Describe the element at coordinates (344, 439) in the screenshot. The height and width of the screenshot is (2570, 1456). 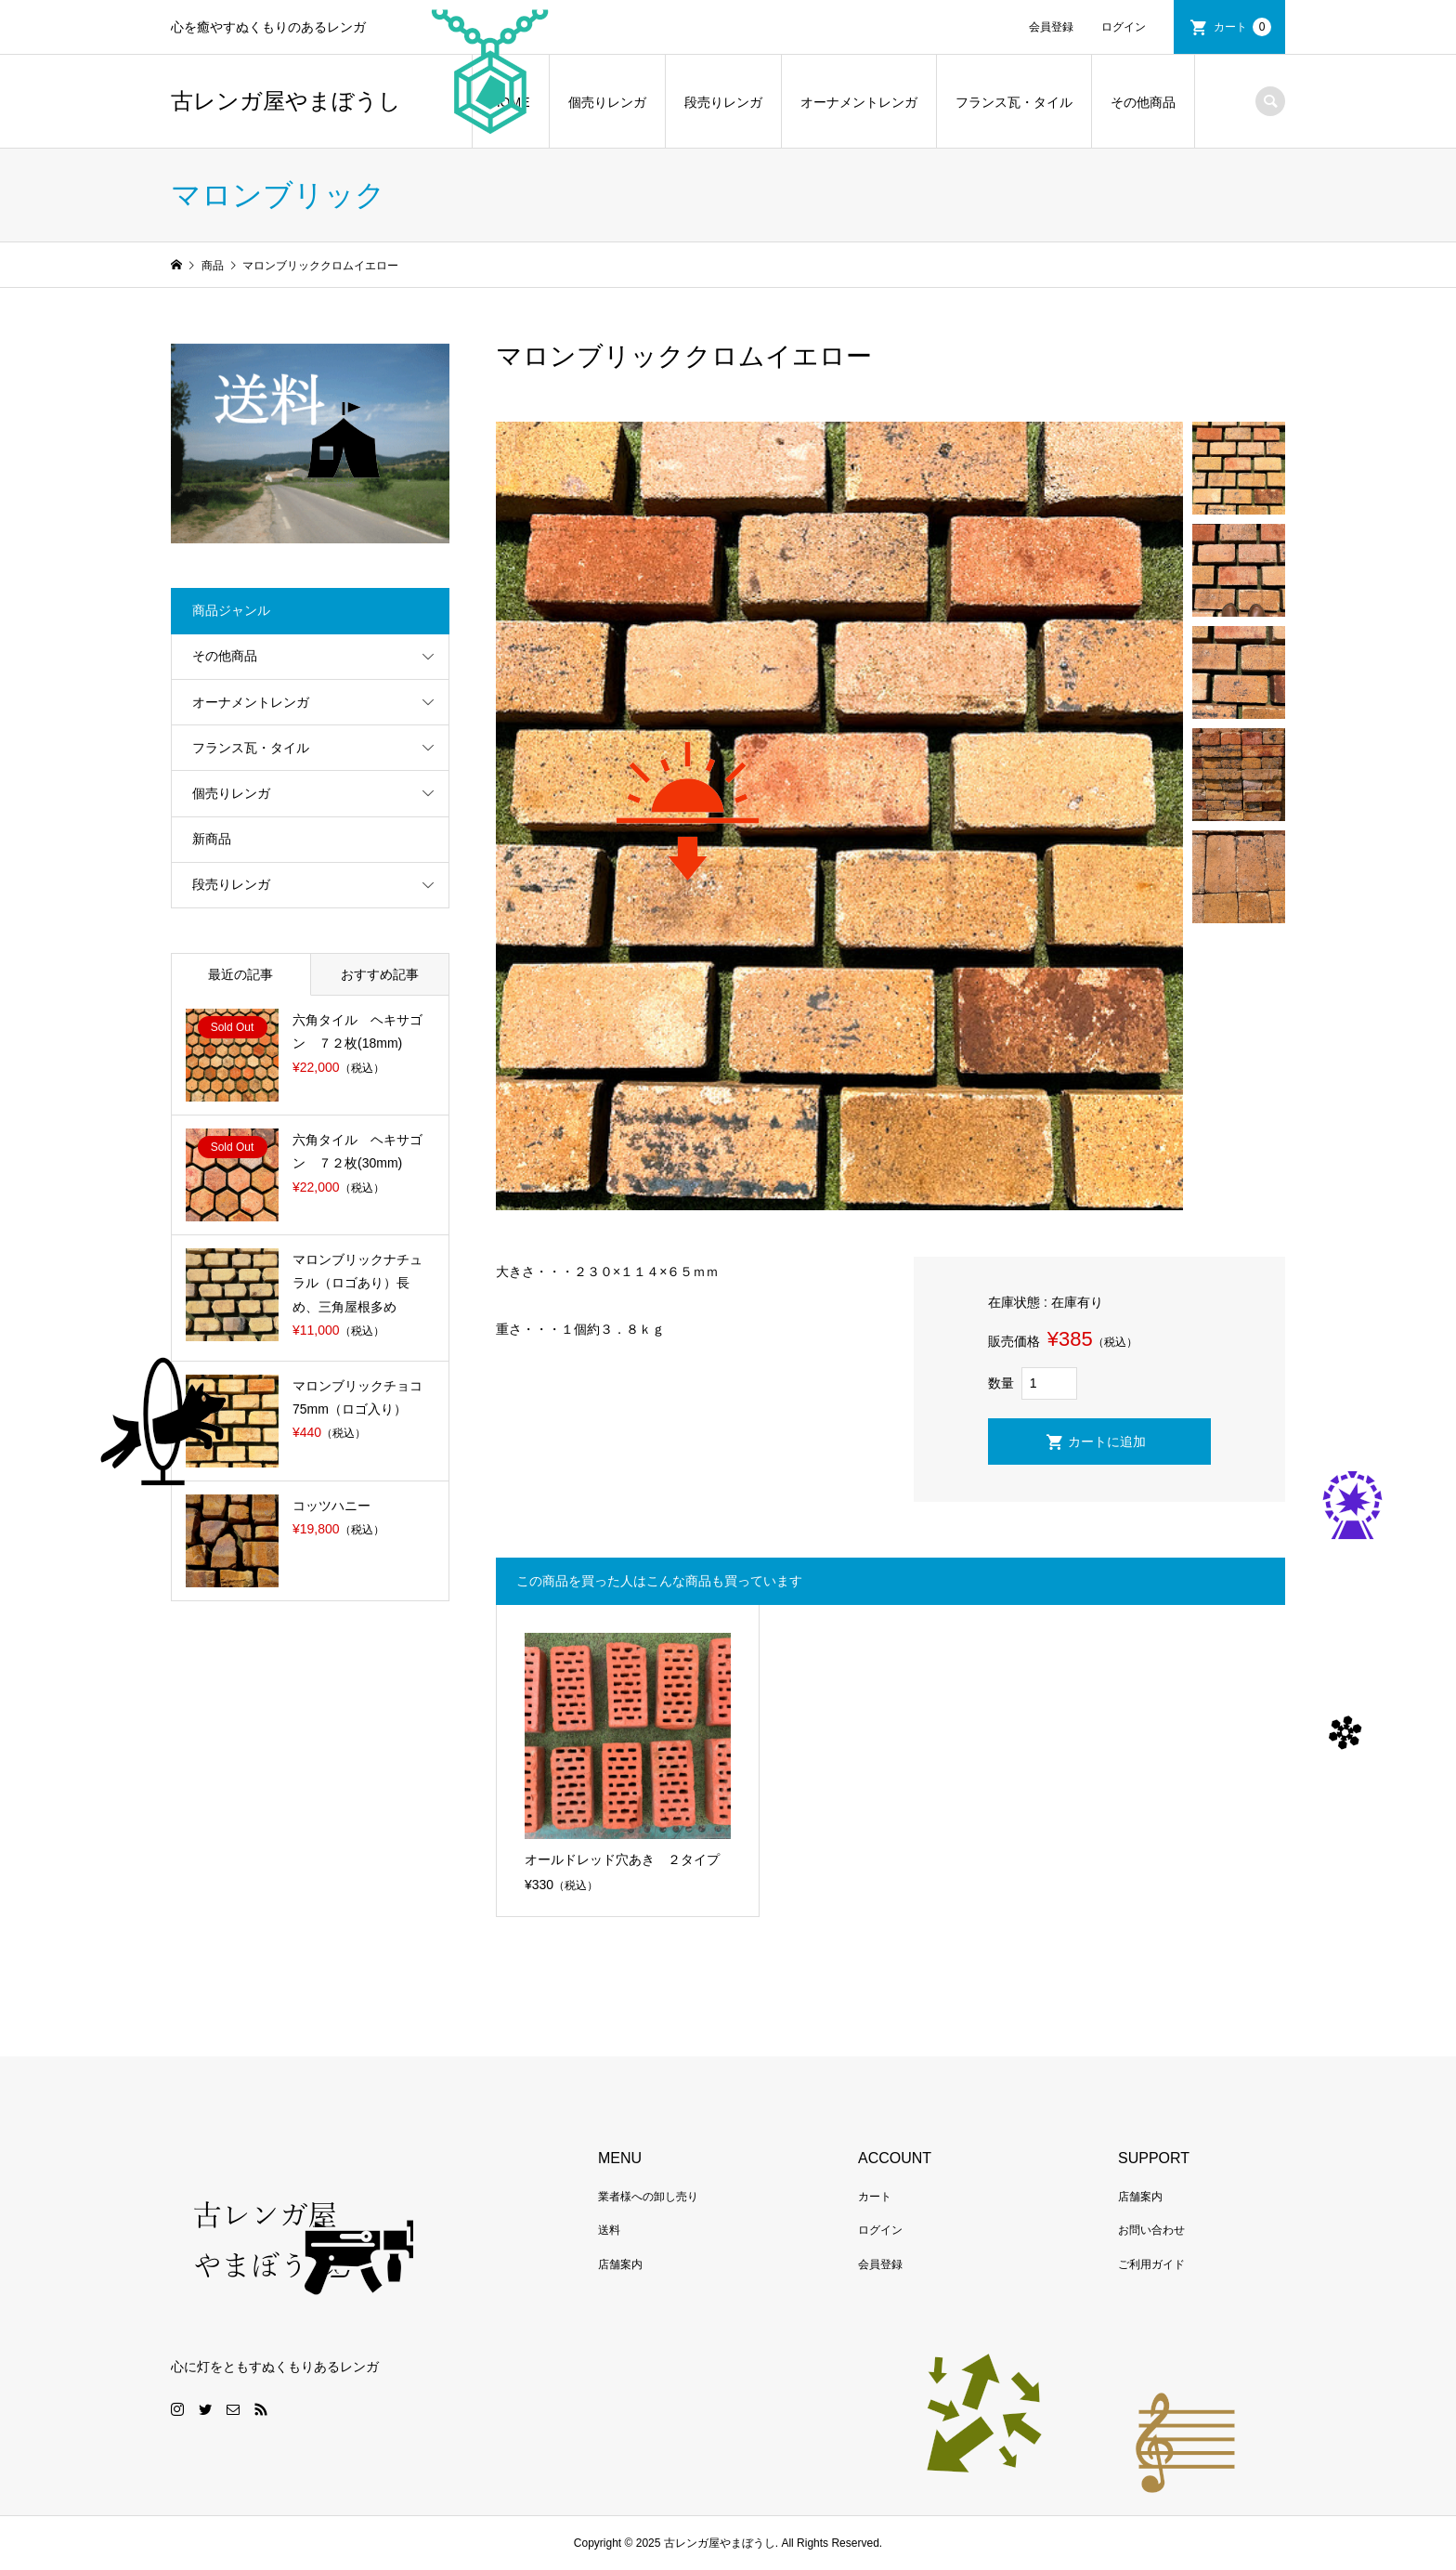
I see `access military camp or barracks in game` at that location.